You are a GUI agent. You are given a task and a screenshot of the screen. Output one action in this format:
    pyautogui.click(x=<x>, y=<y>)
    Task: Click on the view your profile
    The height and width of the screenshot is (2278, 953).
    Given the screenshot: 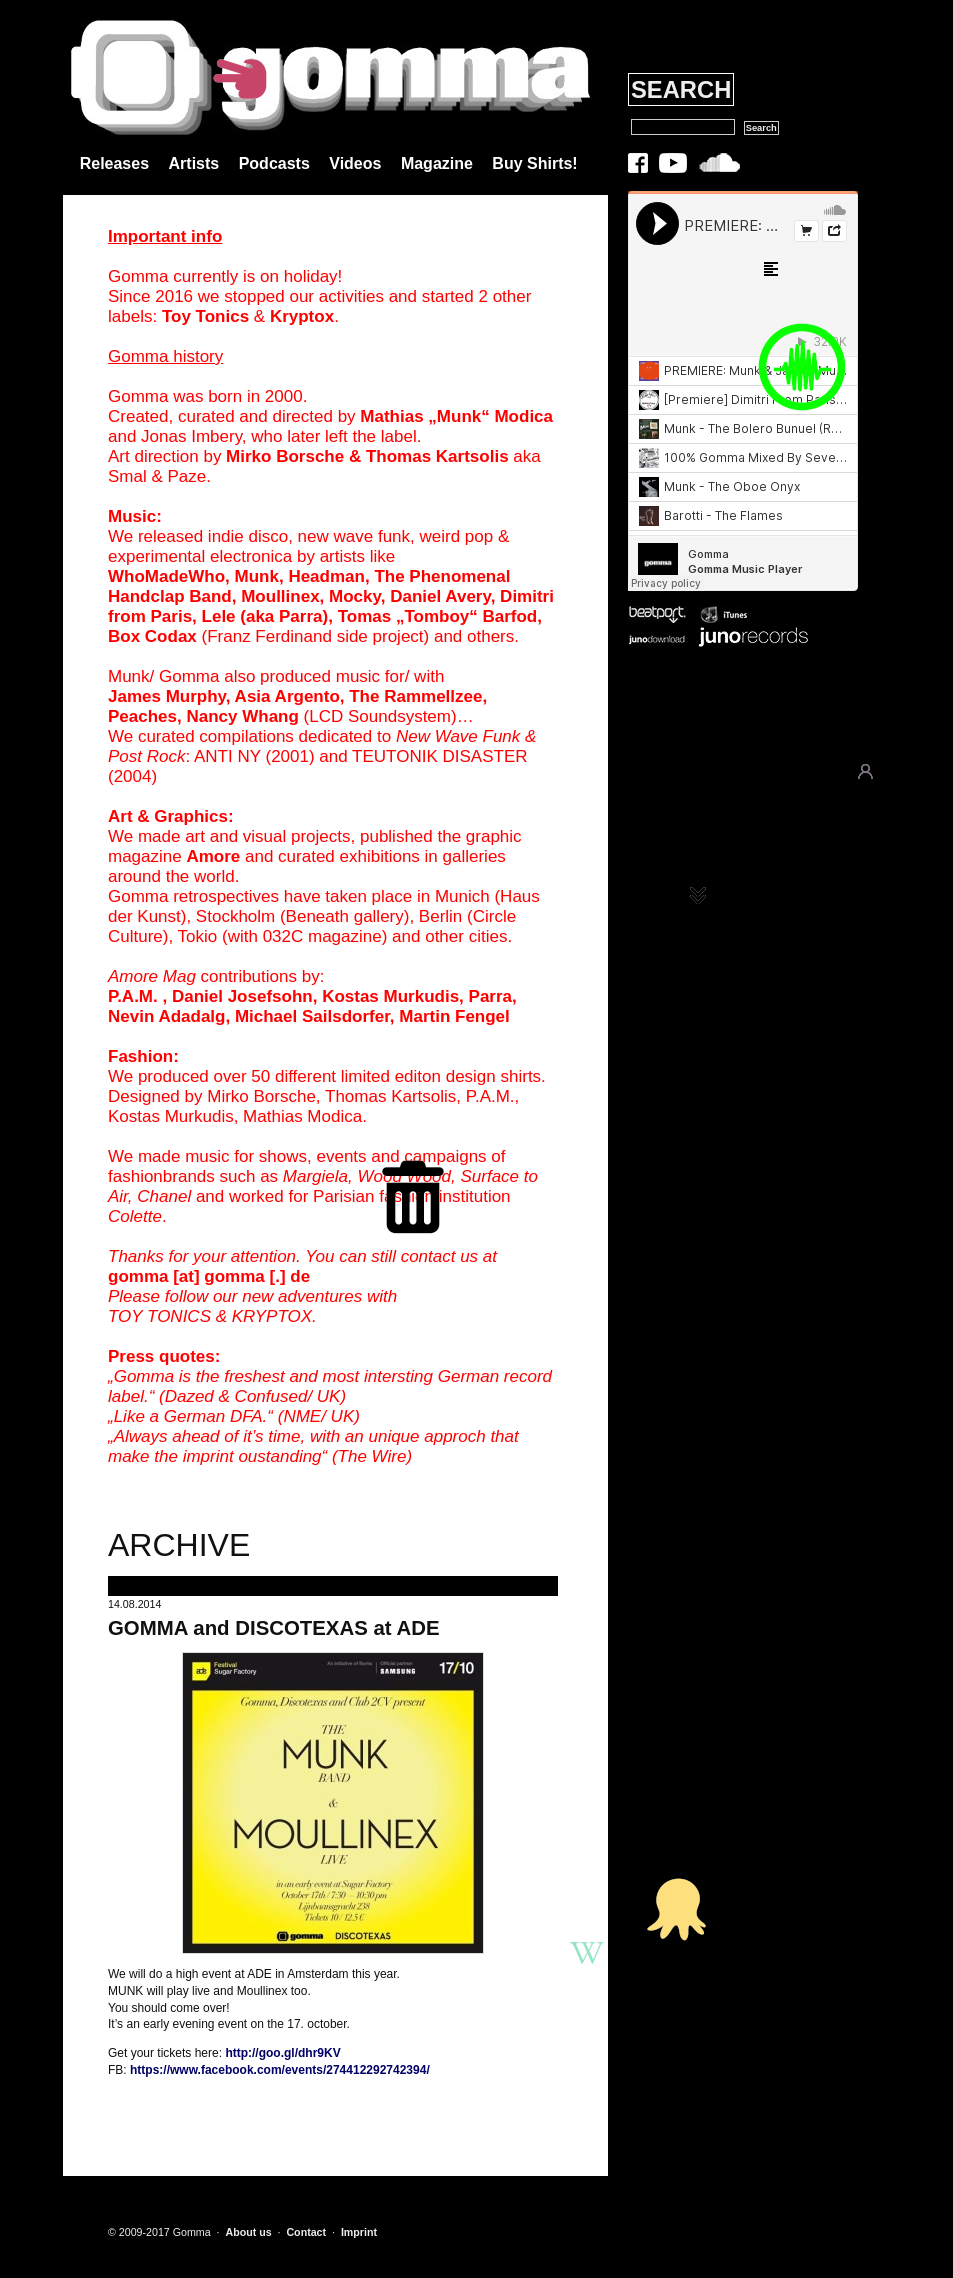 What is the action you would take?
    pyautogui.click(x=865, y=771)
    